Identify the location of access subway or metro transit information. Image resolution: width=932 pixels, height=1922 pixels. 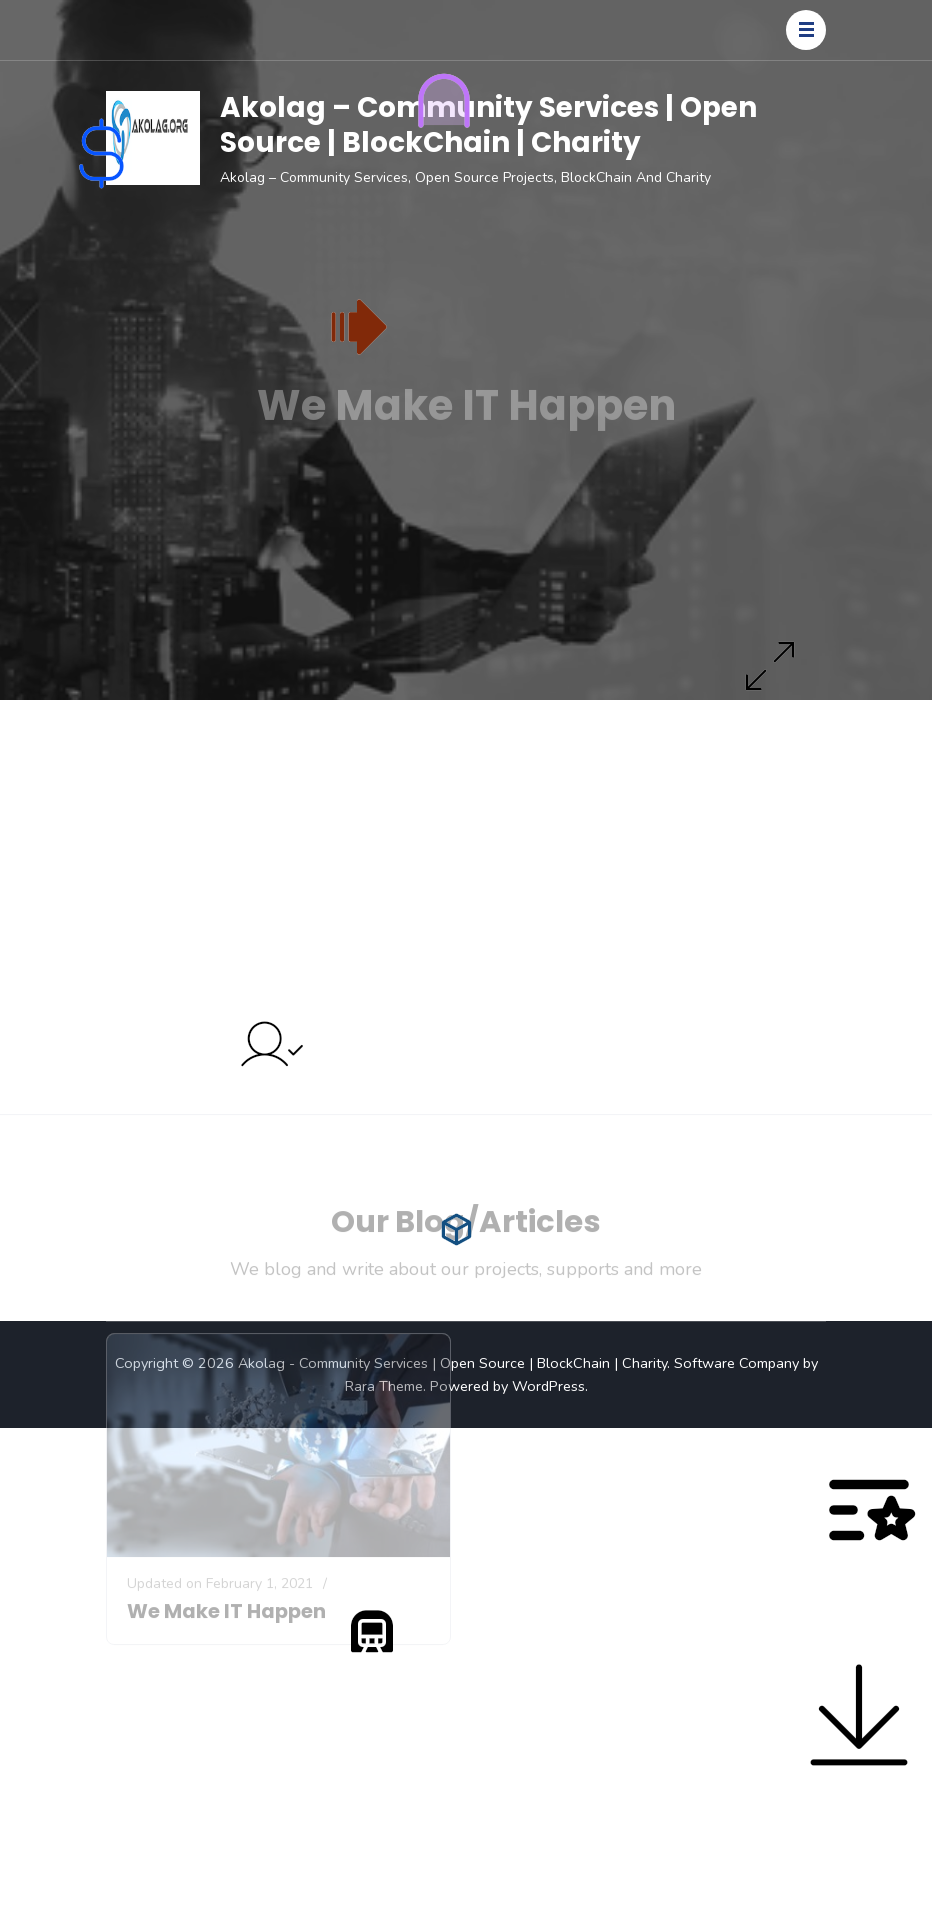
(372, 1633).